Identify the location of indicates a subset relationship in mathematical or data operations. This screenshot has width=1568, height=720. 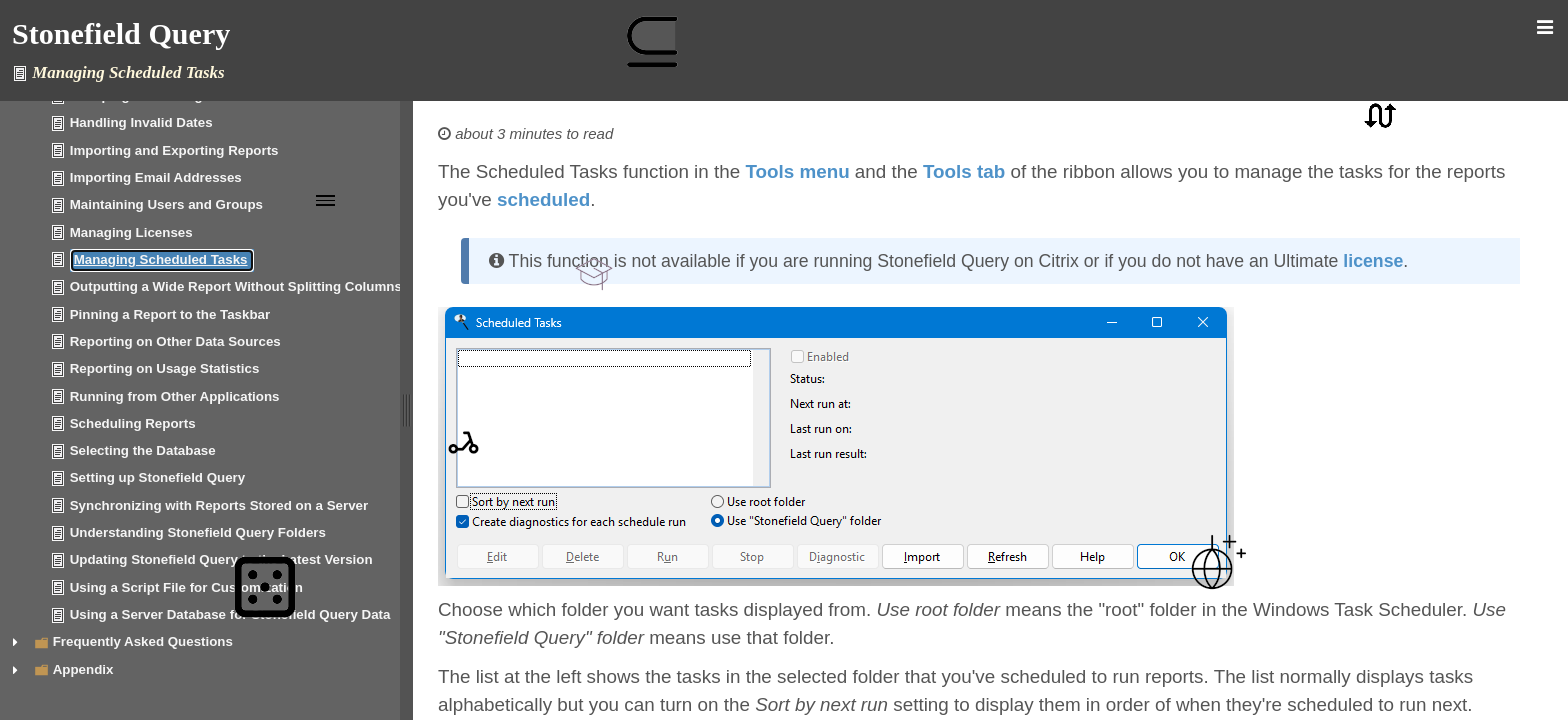
(653, 40).